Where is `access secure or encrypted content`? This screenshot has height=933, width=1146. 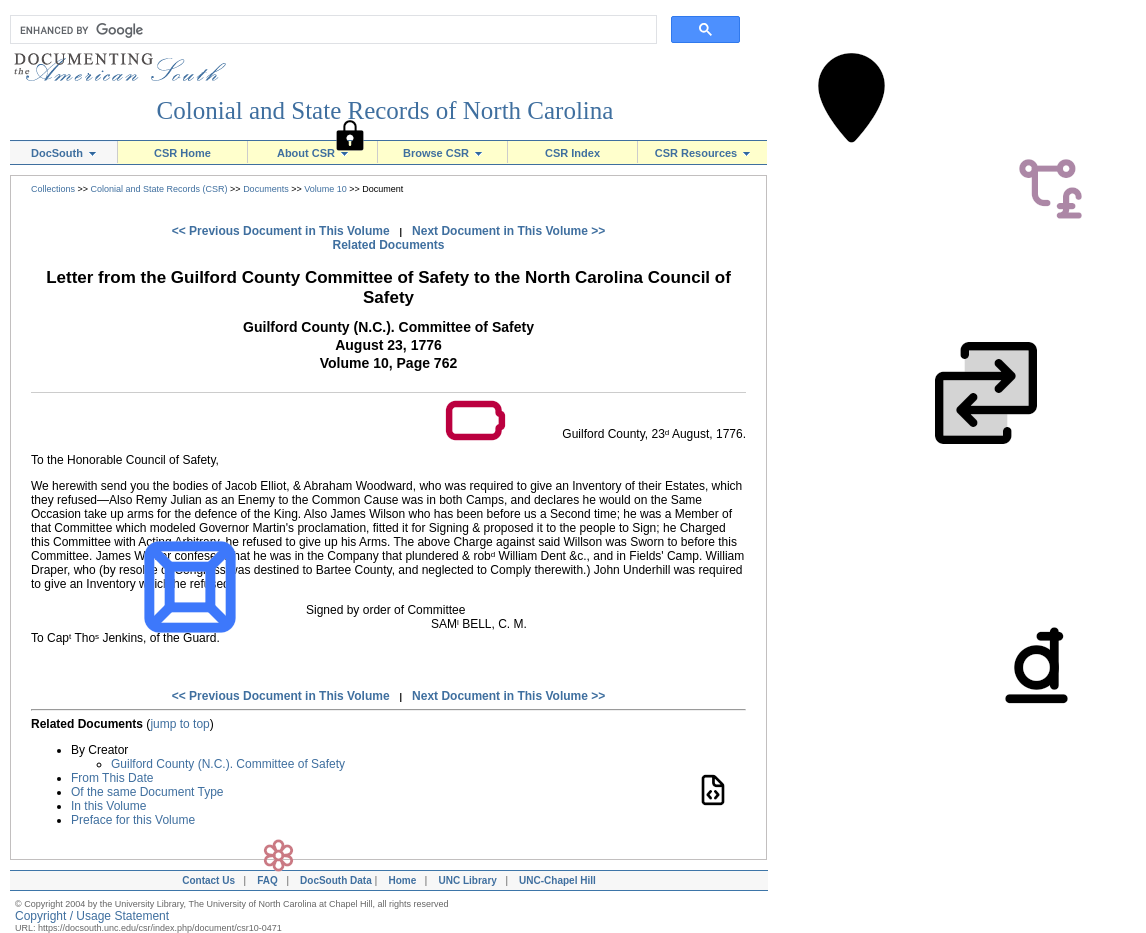
access secure or encrypted content is located at coordinates (350, 137).